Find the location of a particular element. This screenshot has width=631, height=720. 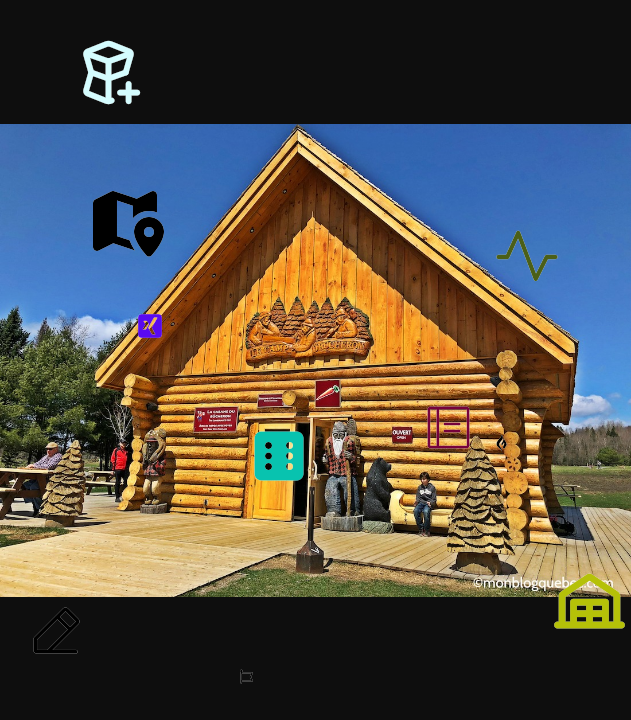

roll or randomize a selection is located at coordinates (279, 456).